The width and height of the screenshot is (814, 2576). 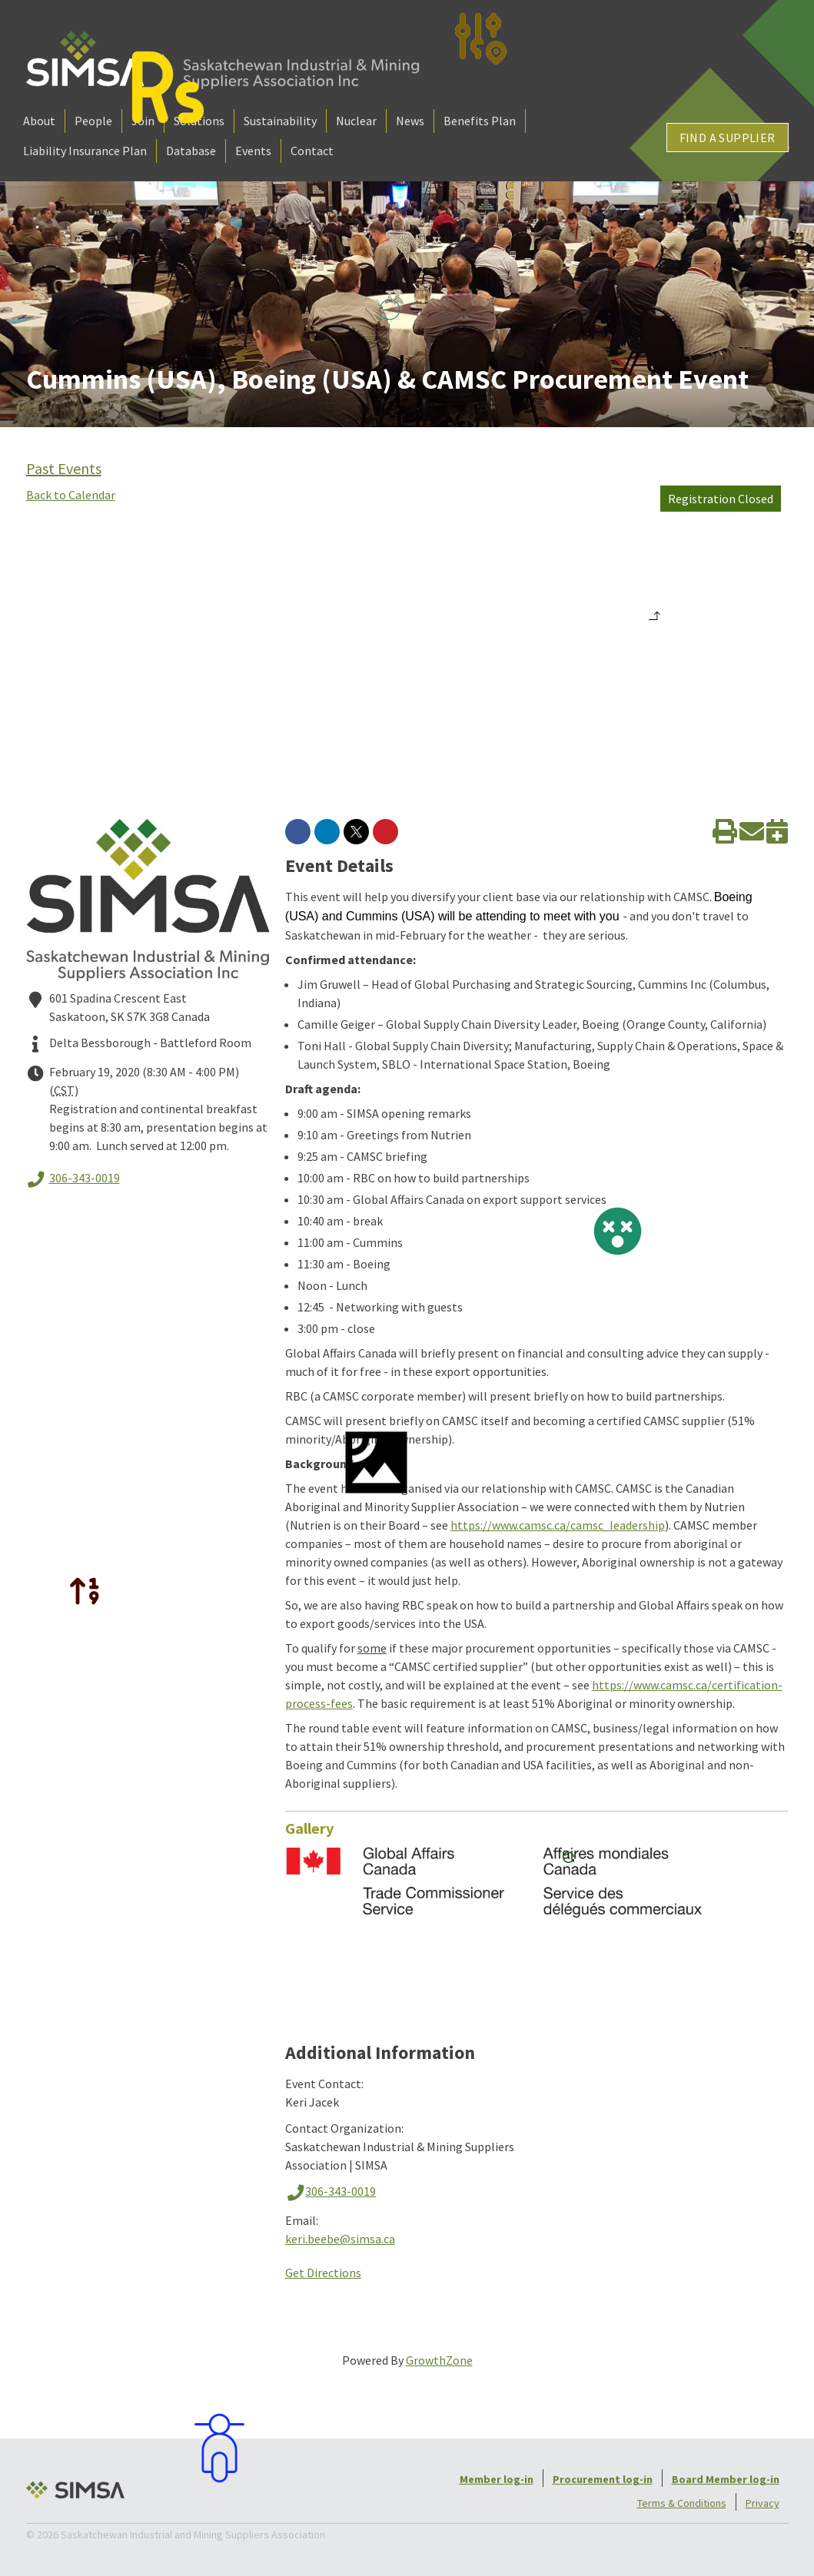 I want to click on open chat or messaging, so click(x=390, y=310).